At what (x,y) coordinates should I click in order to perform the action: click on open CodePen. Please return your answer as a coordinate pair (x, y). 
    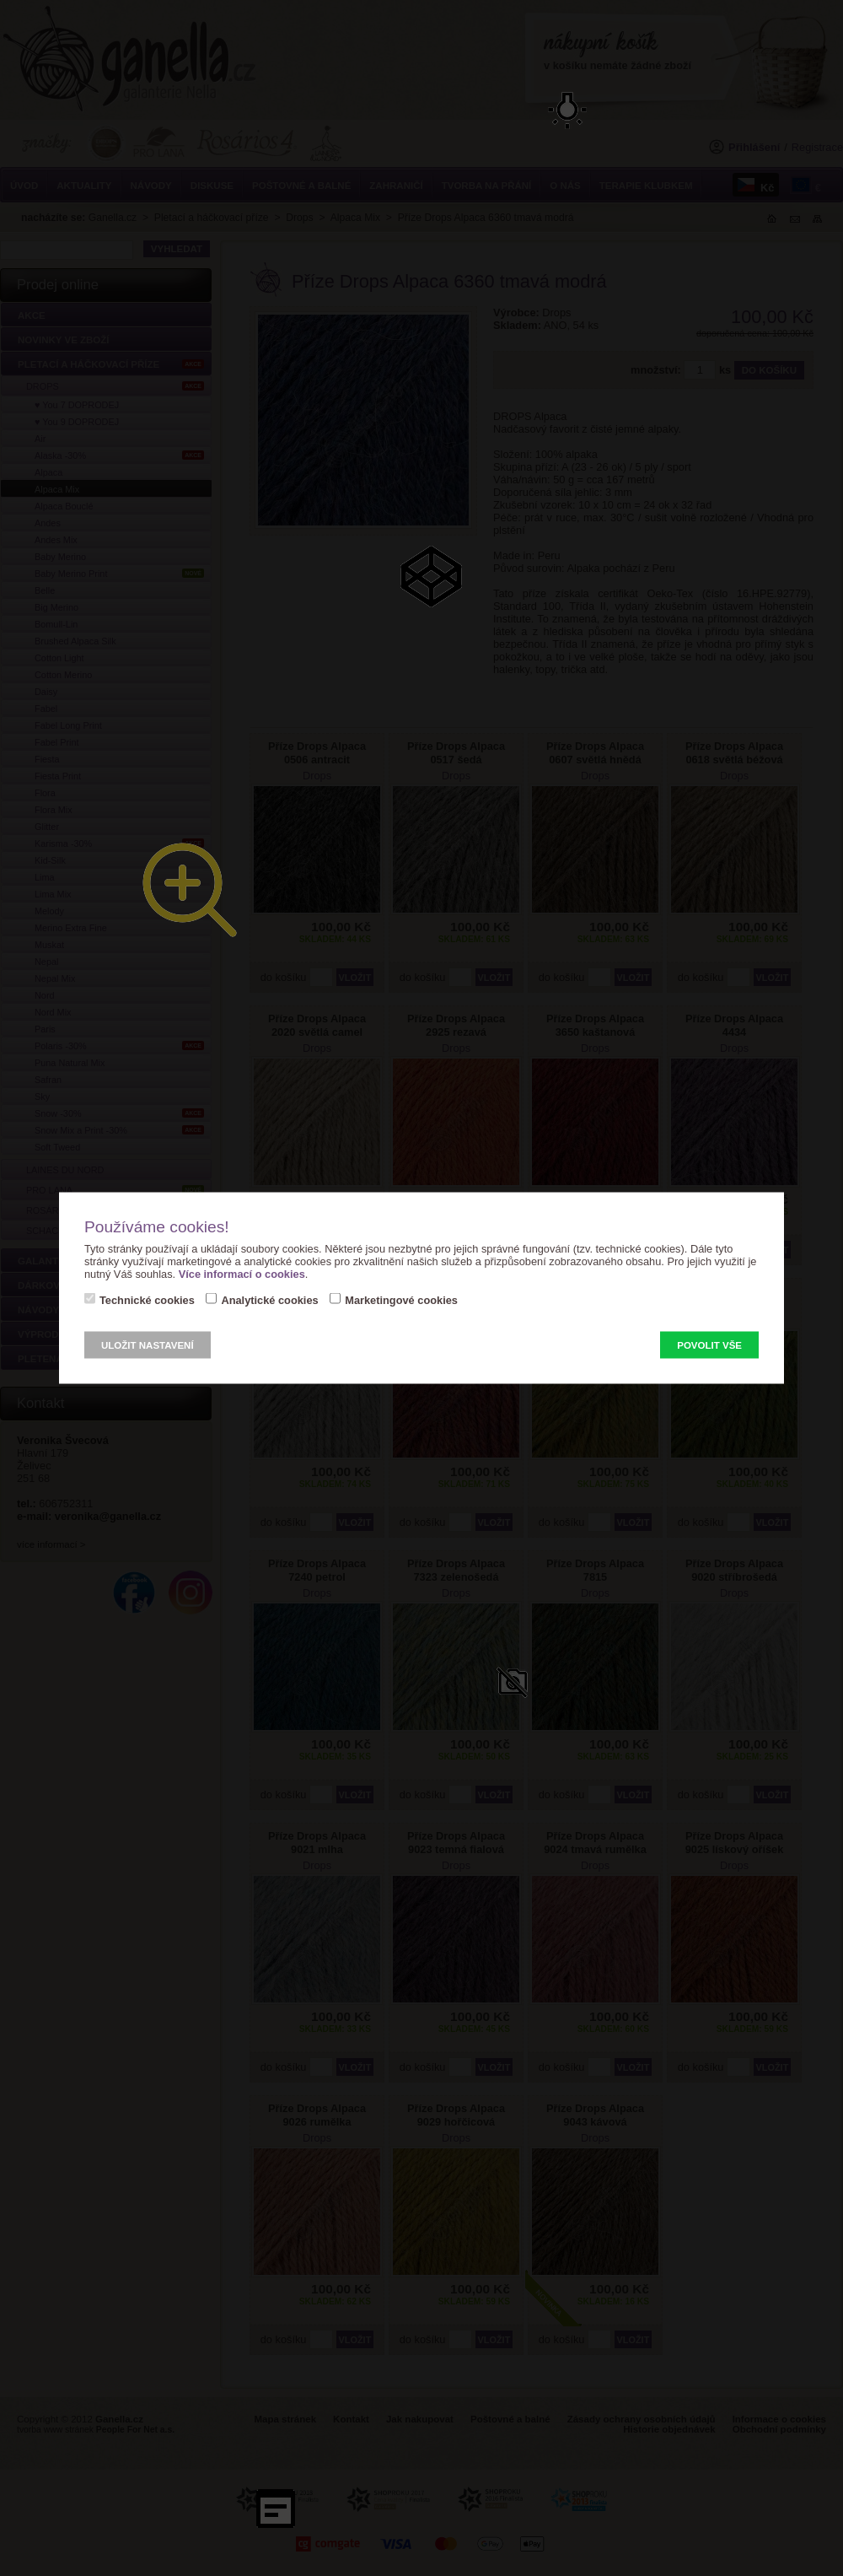
    Looking at the image, I should click on (431, 576).